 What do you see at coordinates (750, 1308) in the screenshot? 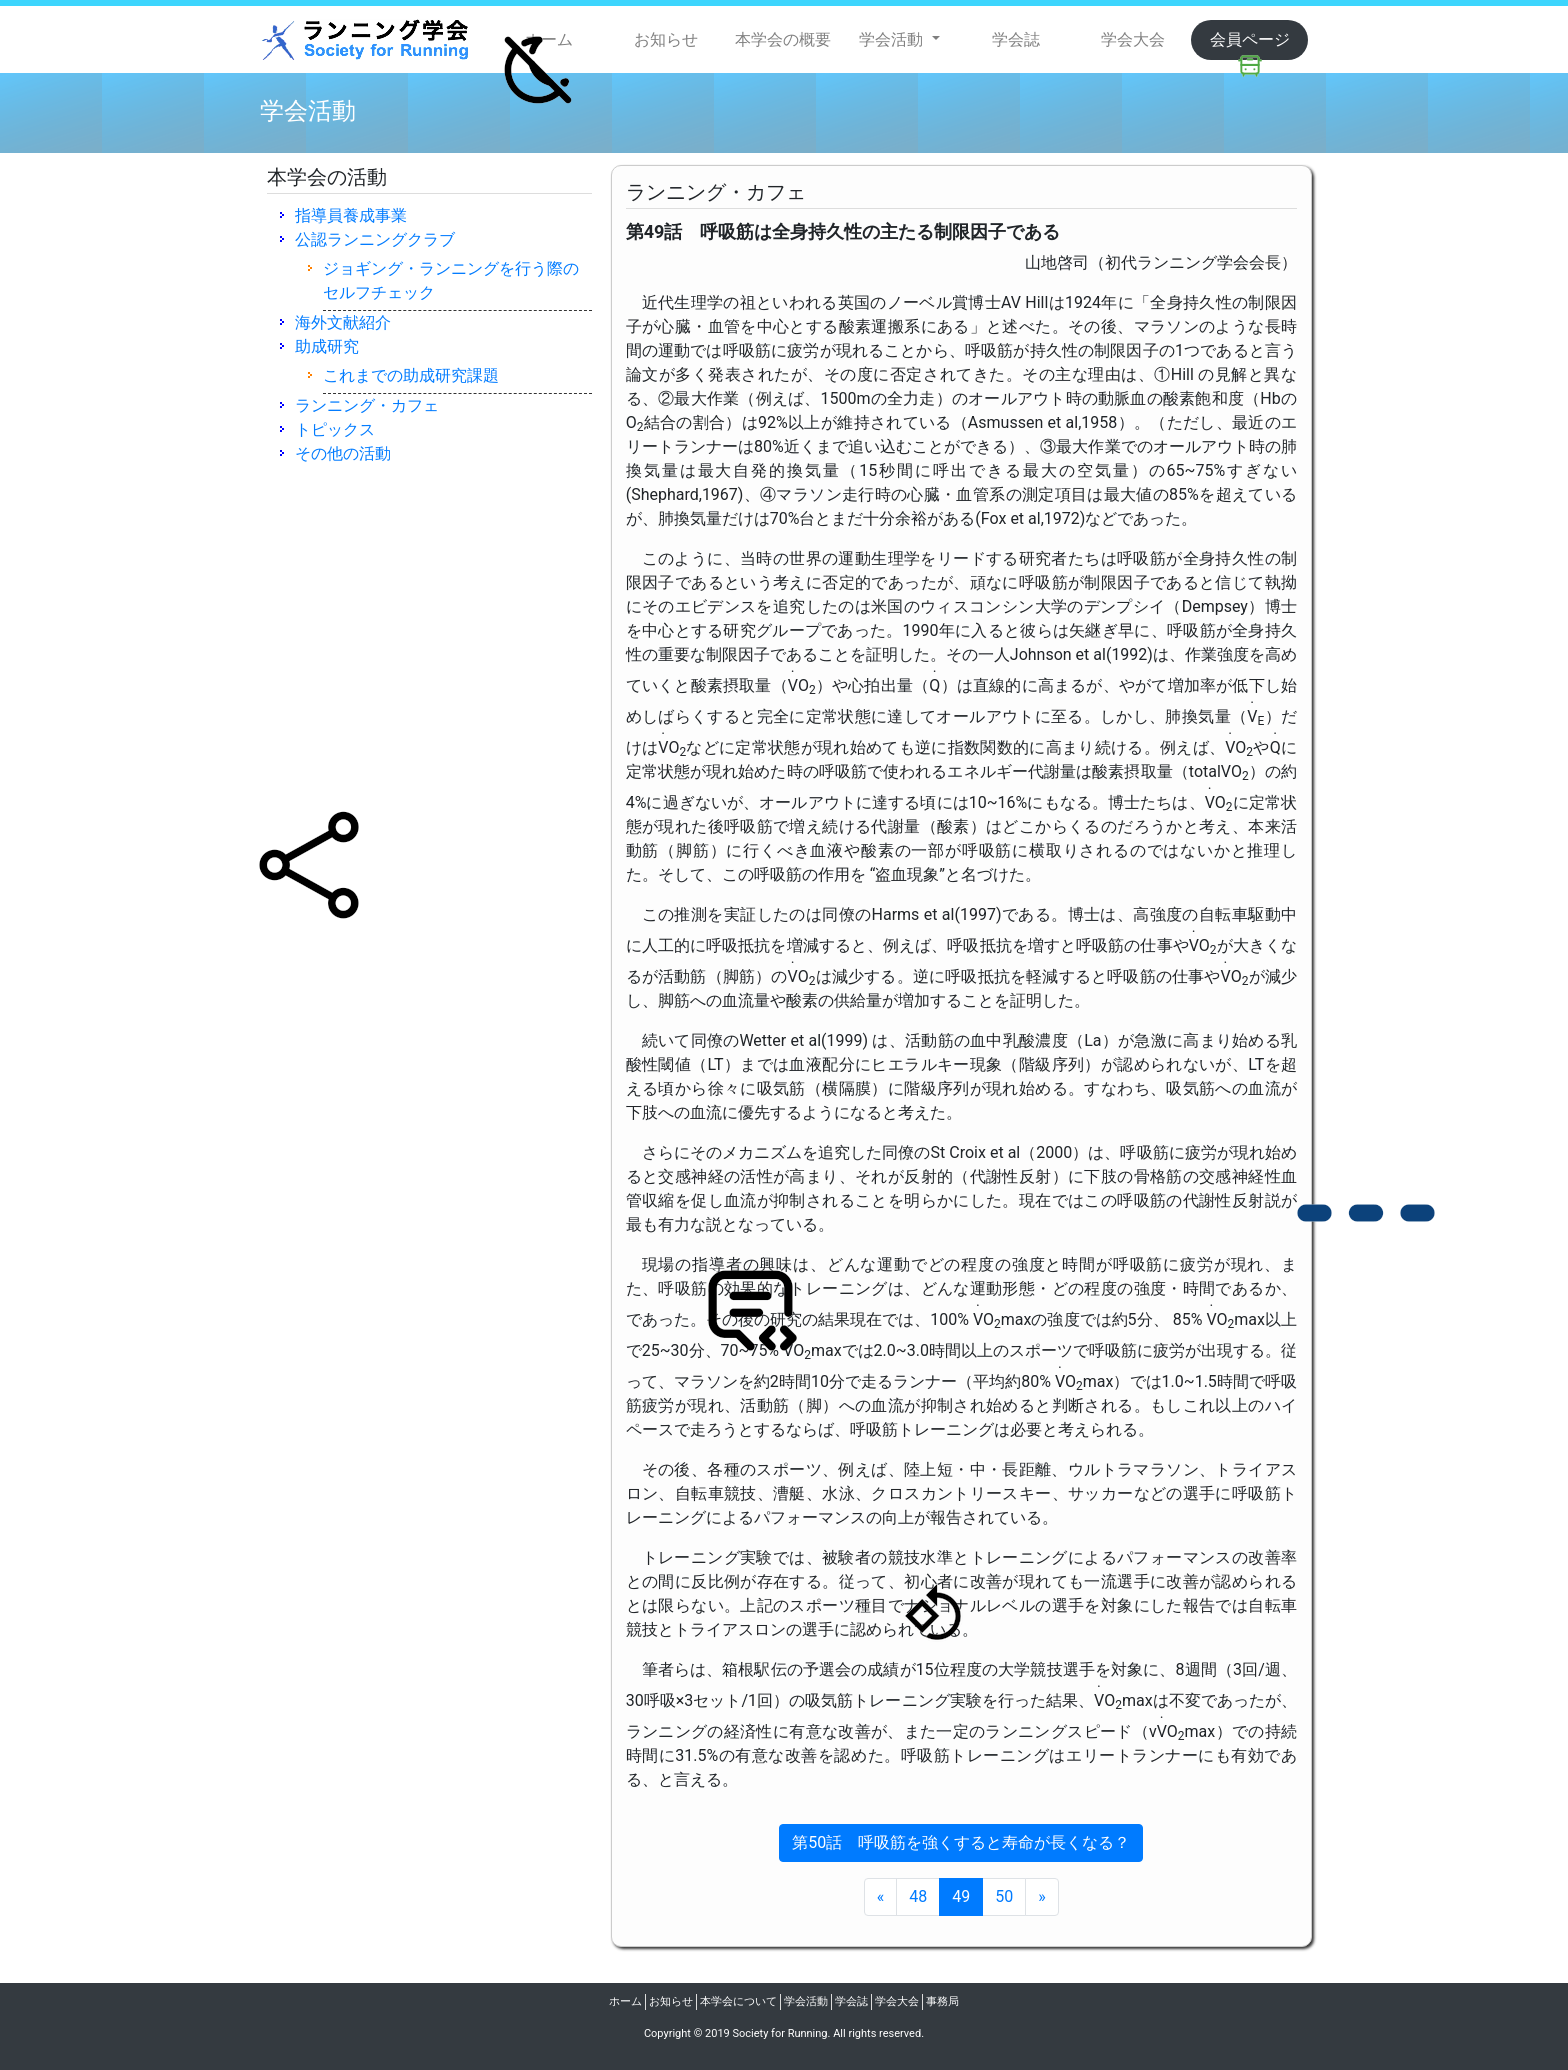
I see `view code snippets in messages` at bounding box center [750, 1308].